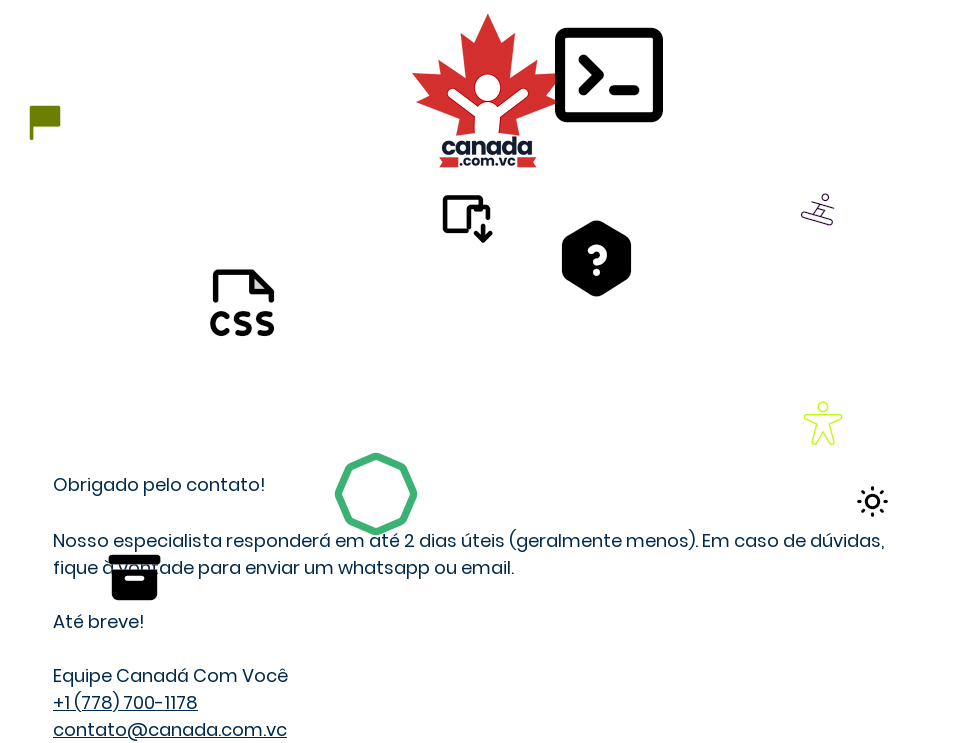 The image size is (980, 743). What do you see at coordinates (609, 75) in the screenshot?
I see `open the command line terminal` at bounding box center [609, 75].